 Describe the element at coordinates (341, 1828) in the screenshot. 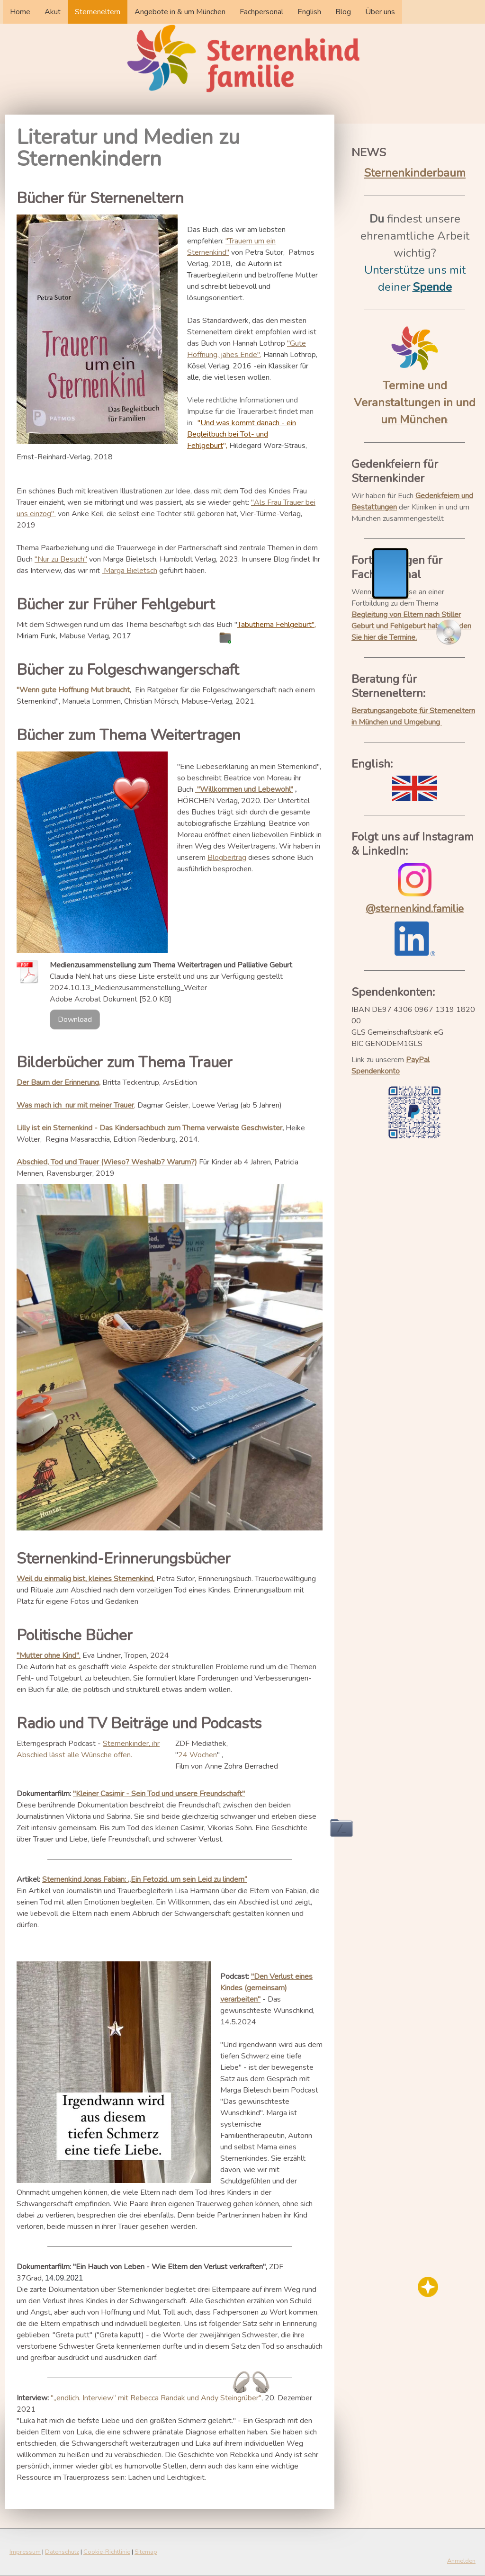

I see `access the root directory` at that location.